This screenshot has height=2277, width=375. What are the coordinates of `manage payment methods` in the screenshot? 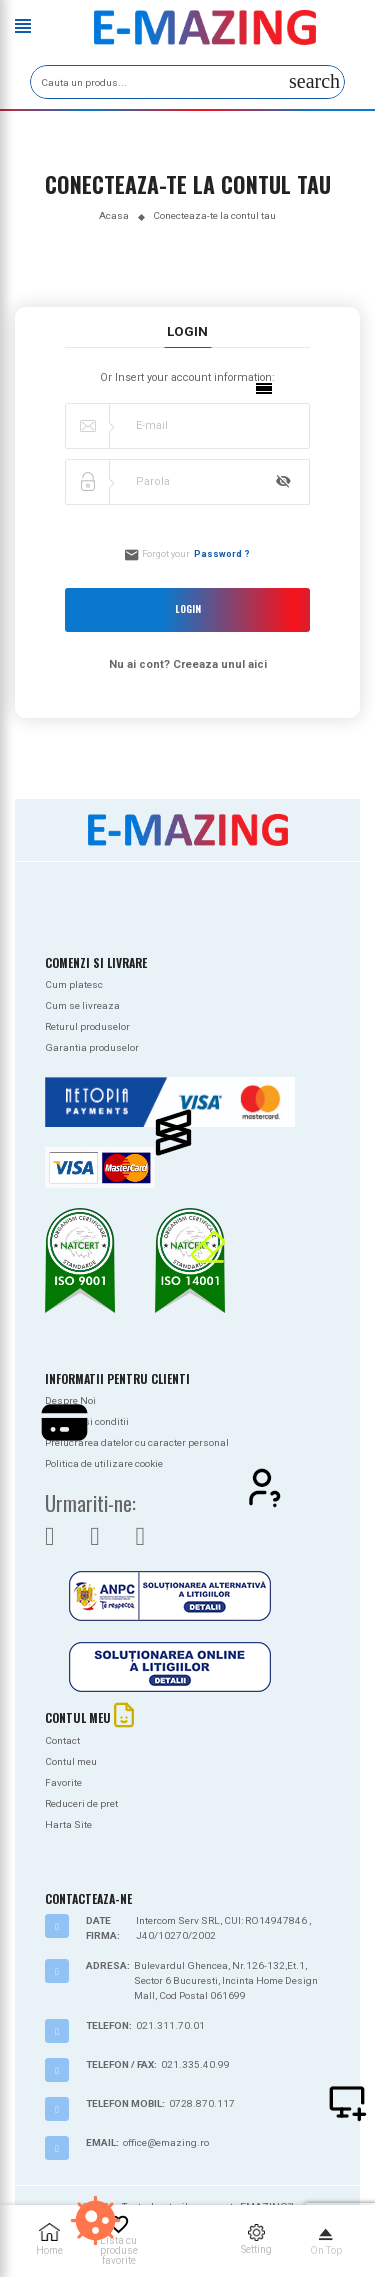 It's located at (64, 1422).